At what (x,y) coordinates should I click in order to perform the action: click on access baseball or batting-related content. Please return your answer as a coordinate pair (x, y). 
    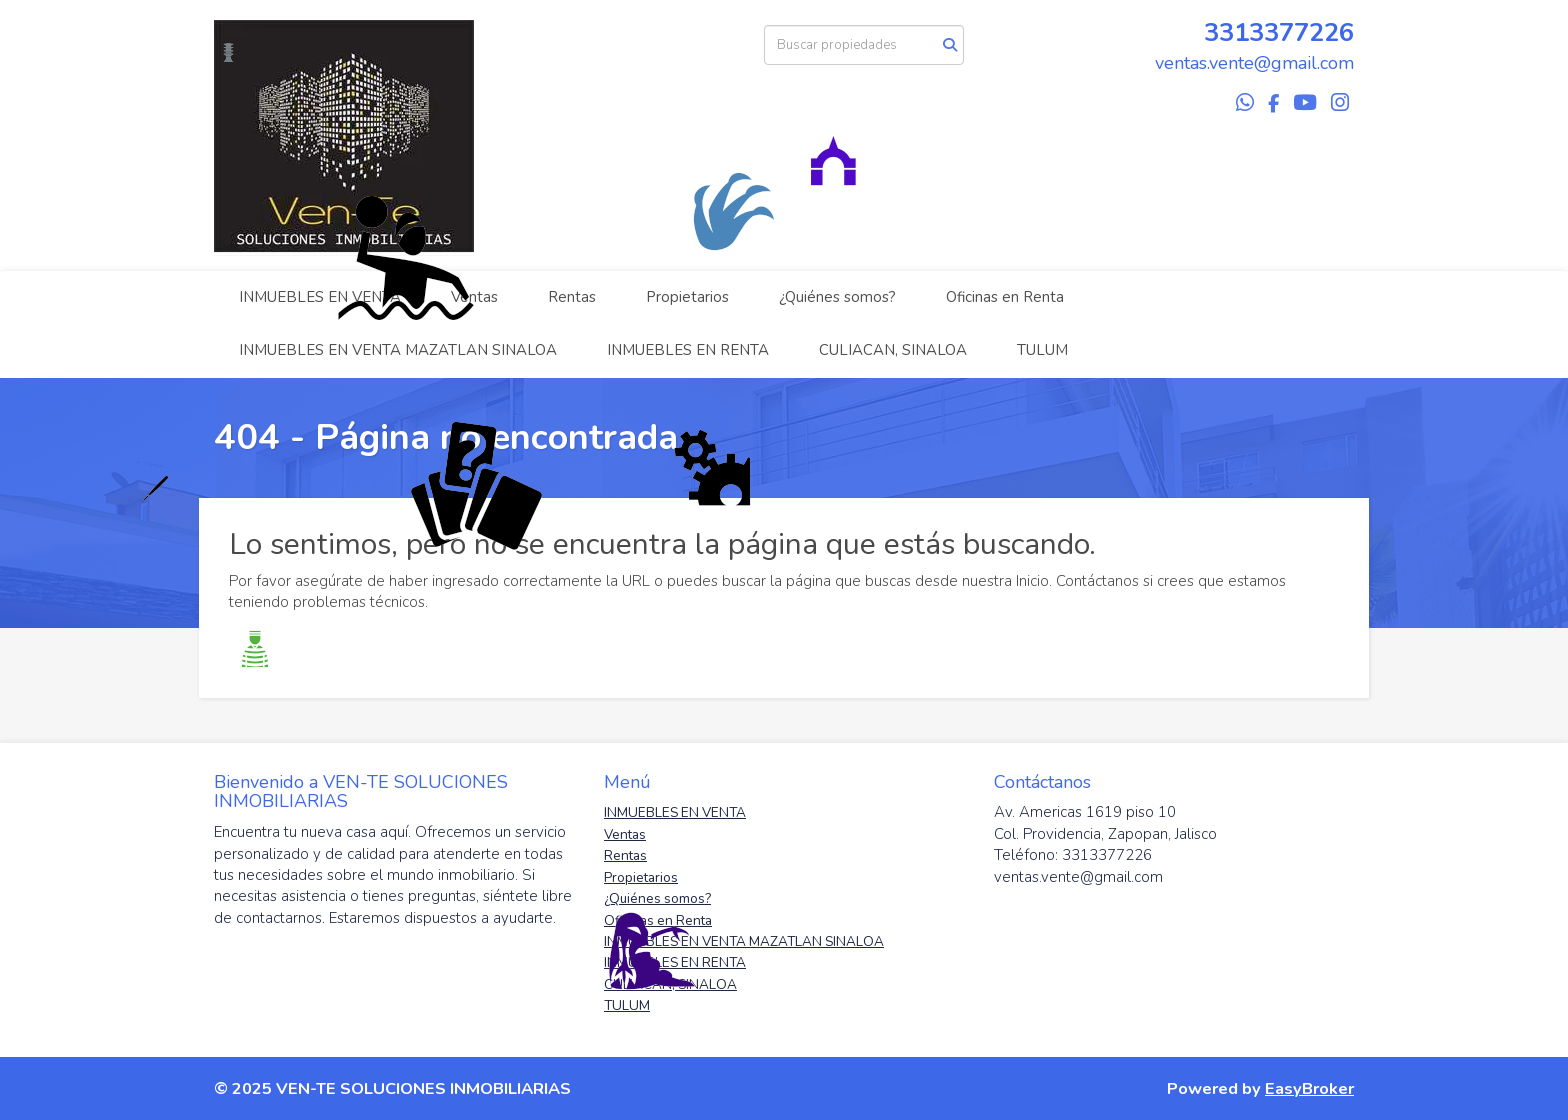
    Looking at the image, I should click on (154, 489).